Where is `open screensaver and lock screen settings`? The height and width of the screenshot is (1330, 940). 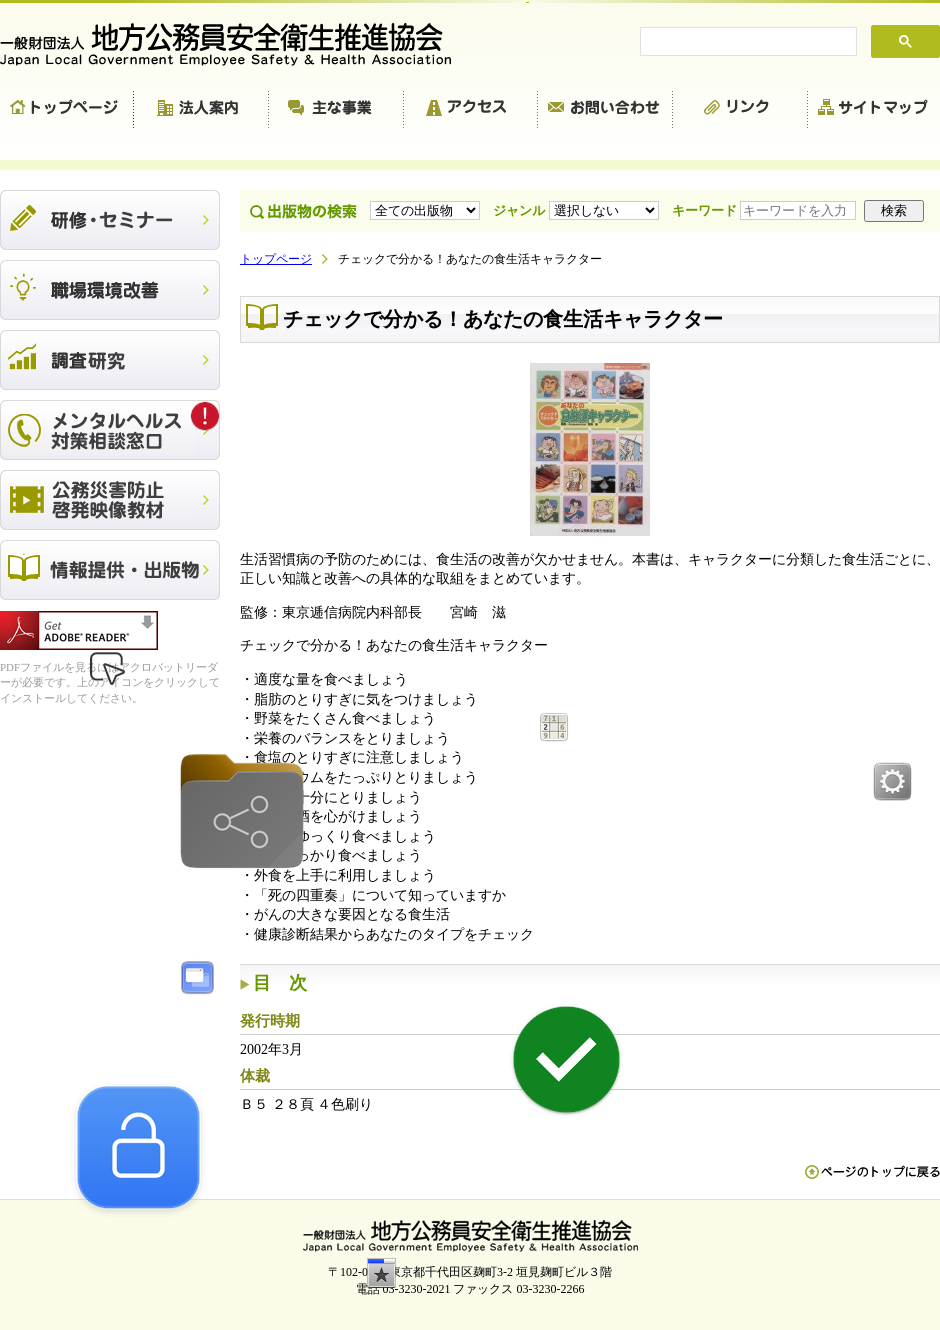 open screensaver and lock screen settings is located at coordinates (138, 1149).